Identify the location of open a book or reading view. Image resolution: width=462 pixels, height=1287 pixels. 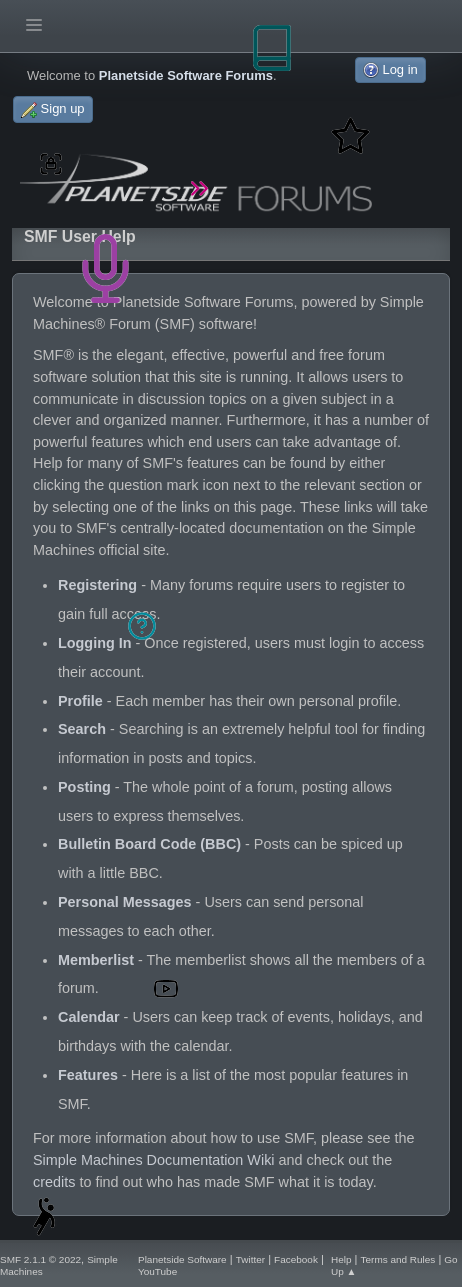
(272, 48).